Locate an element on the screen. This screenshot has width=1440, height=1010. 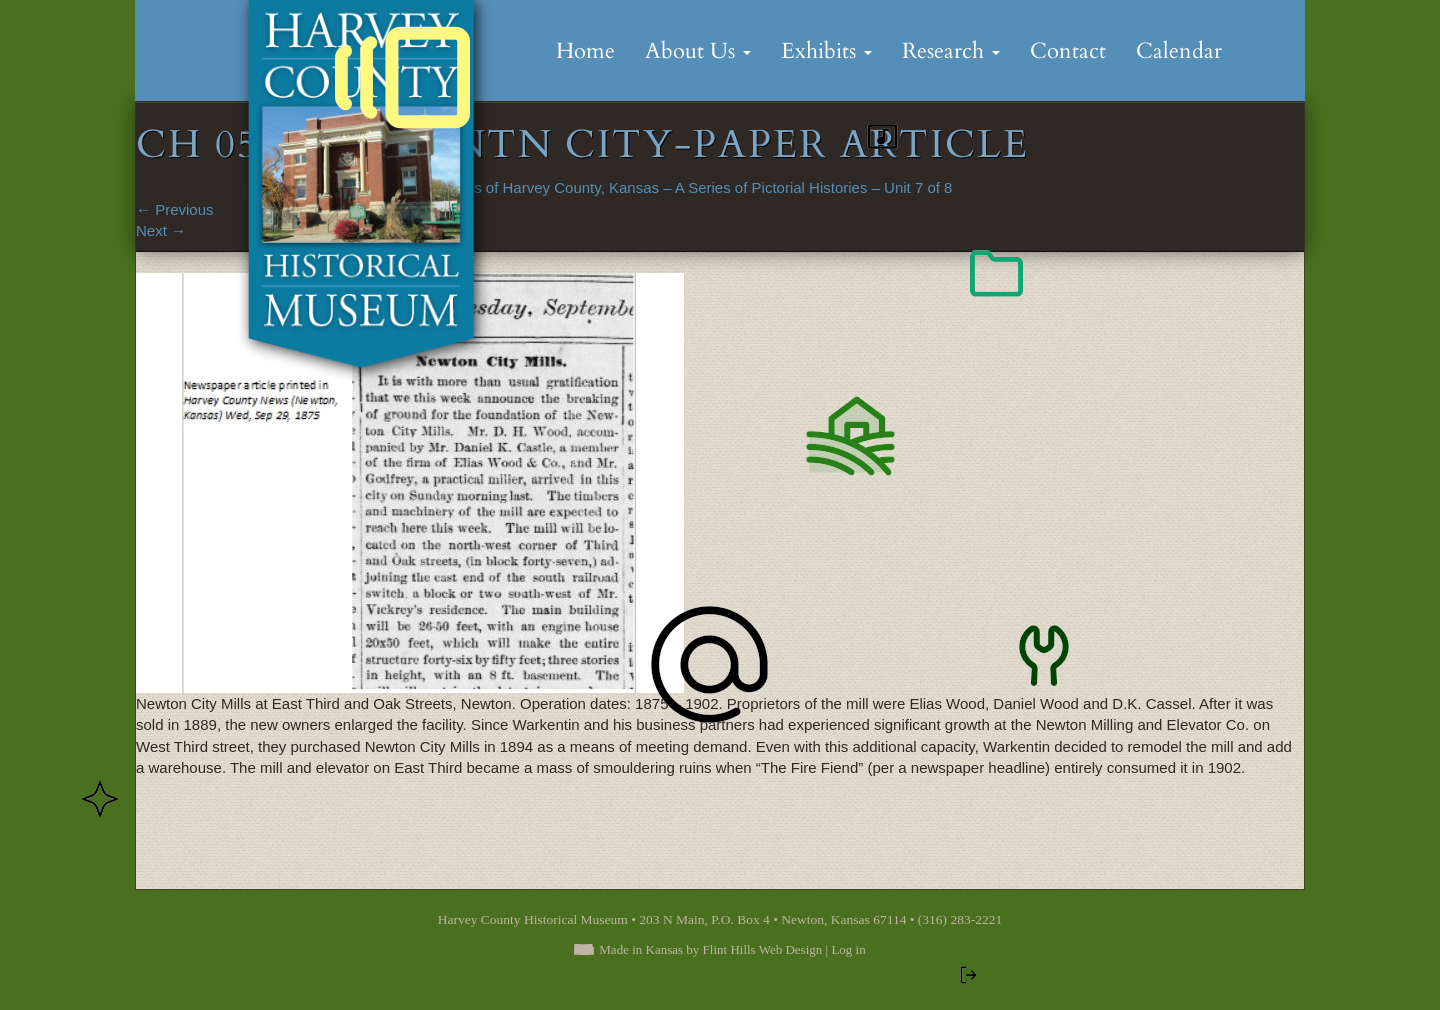
access settings or configuration options is located at coordinates (1044, 655).